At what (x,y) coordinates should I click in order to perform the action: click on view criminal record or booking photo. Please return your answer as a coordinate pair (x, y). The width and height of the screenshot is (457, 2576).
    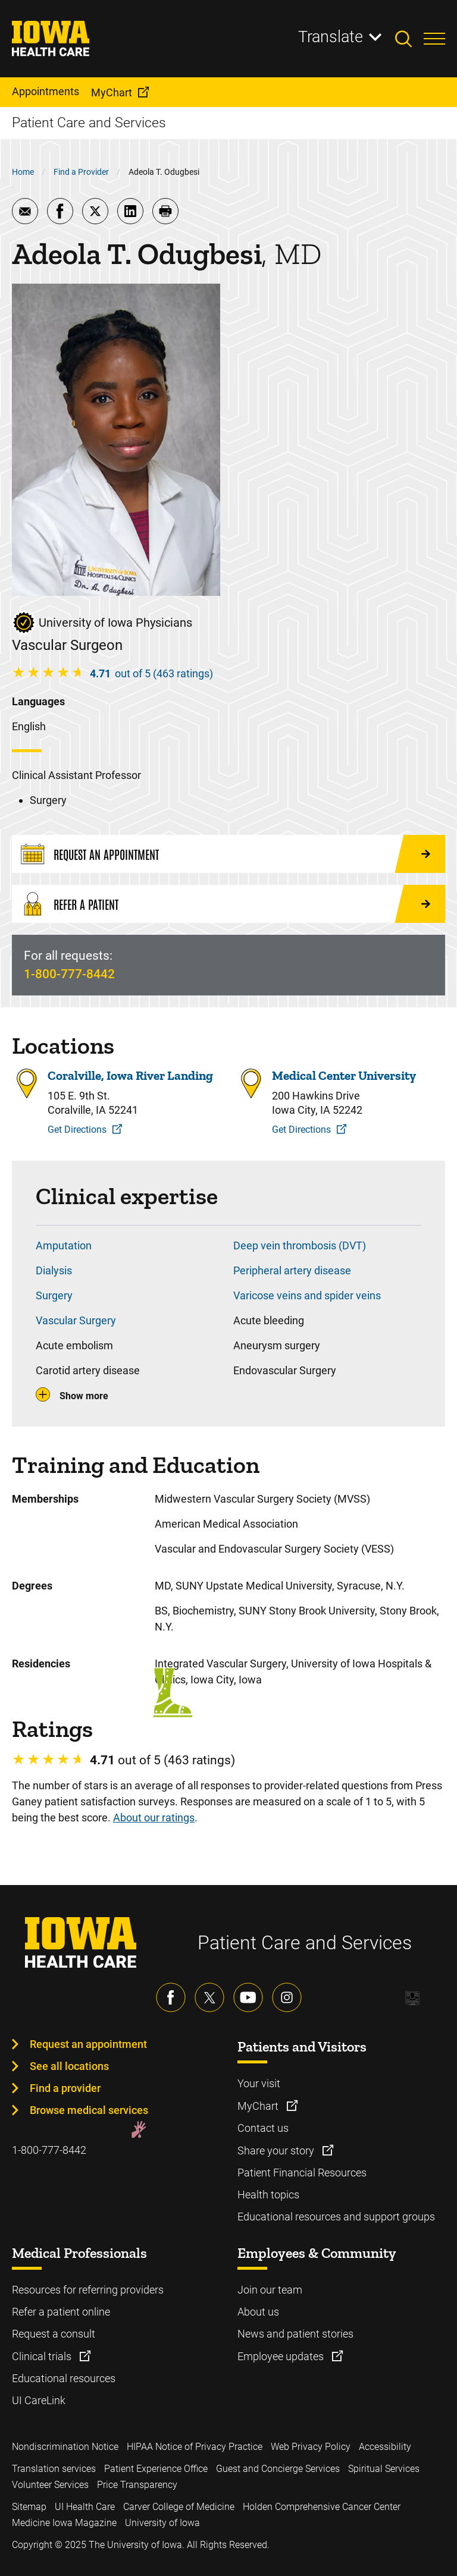
    Looking at the image, I should click on (412, 1998).